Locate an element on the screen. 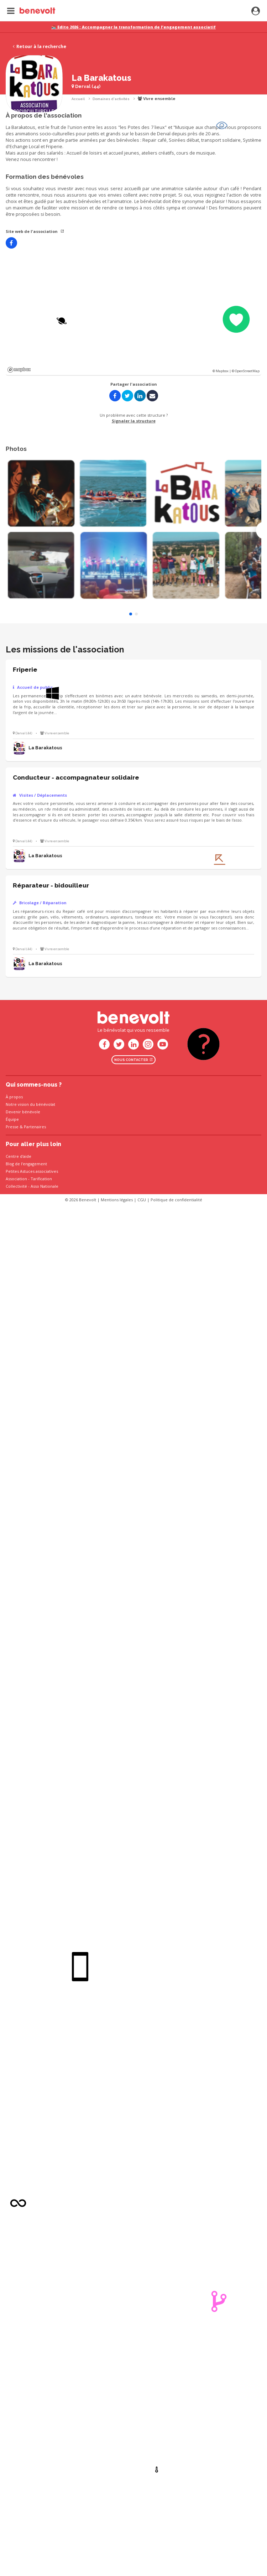 The height and width of the screenshot is (2576, 267). switch to mobile view is located at coordinates (80, 1967).